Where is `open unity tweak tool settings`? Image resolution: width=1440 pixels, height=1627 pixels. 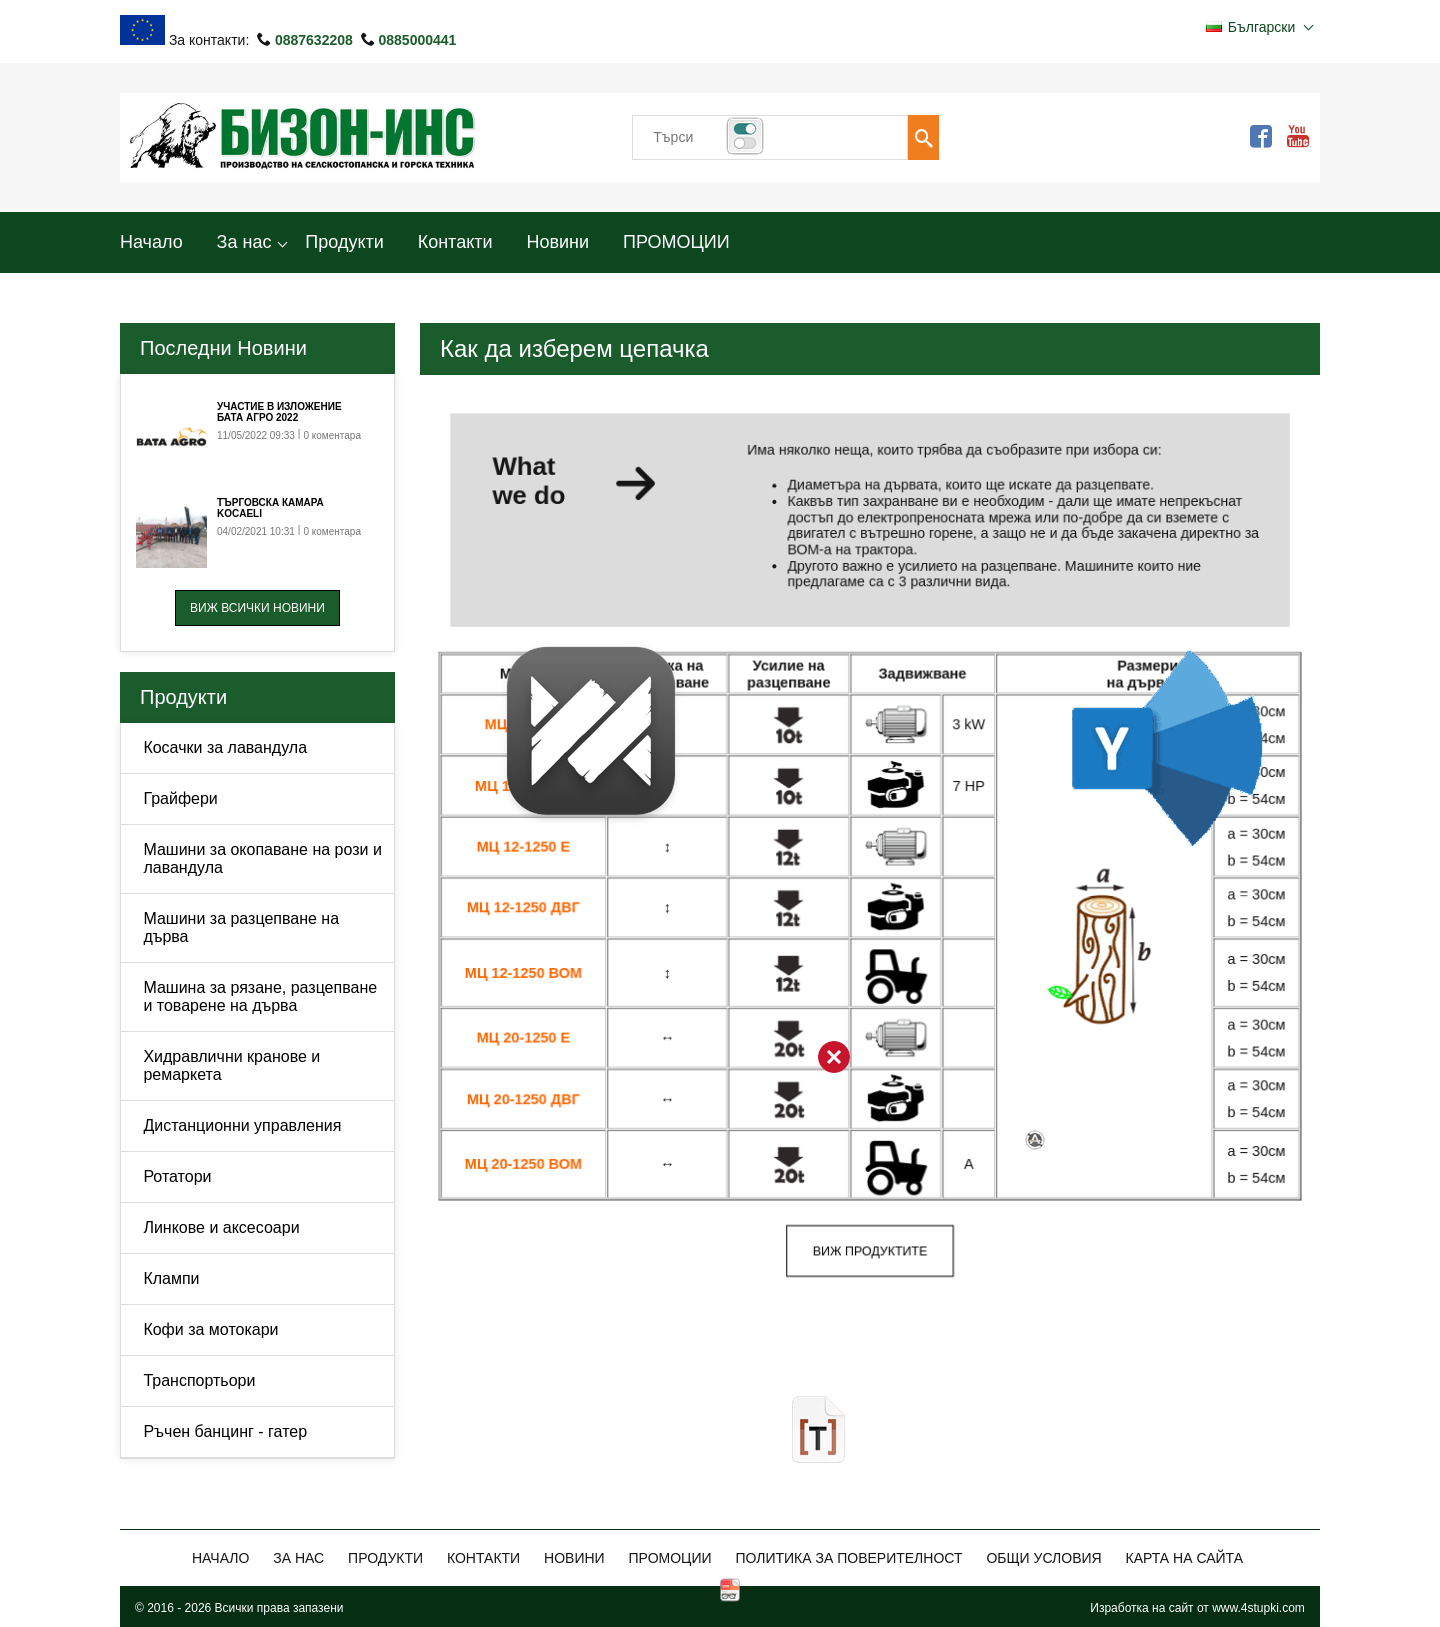 open unity tweak tool settings is located at coordinates (745, 136).